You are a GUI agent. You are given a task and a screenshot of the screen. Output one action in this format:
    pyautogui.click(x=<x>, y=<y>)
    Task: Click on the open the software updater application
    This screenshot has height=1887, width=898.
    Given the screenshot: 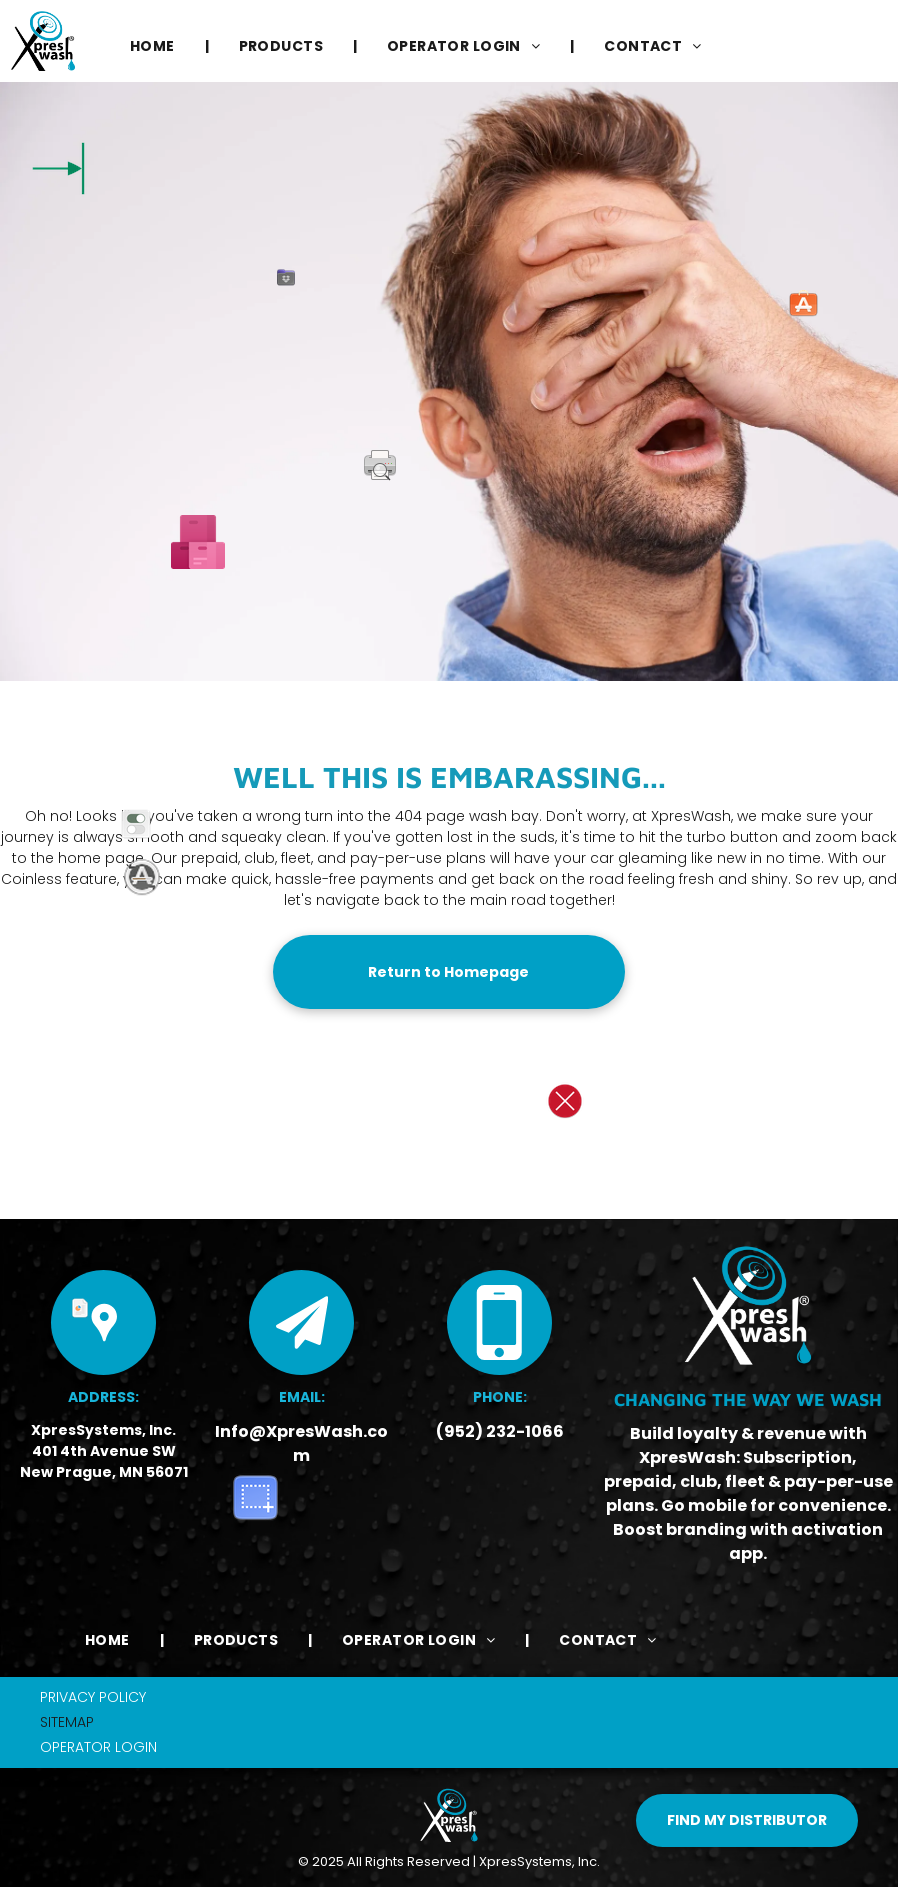 What is the action you would take?
    pyautogui.click(x=142, y=877)
    